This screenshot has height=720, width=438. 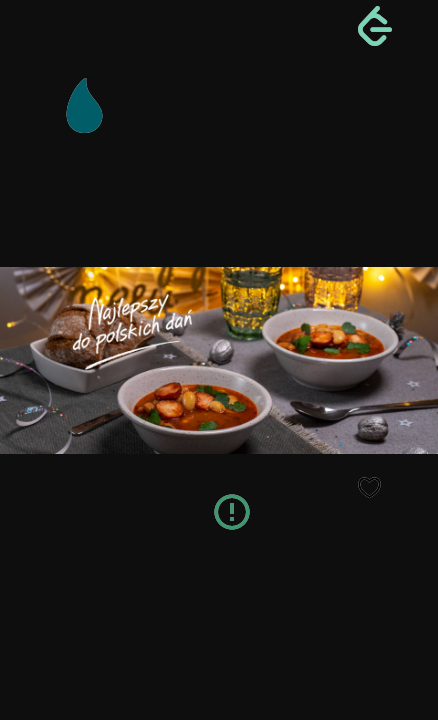 What do you see at coordinates (232, 512) in the screenshot?
I see `indicates a warning or error state` at bounding box center [232, 512].